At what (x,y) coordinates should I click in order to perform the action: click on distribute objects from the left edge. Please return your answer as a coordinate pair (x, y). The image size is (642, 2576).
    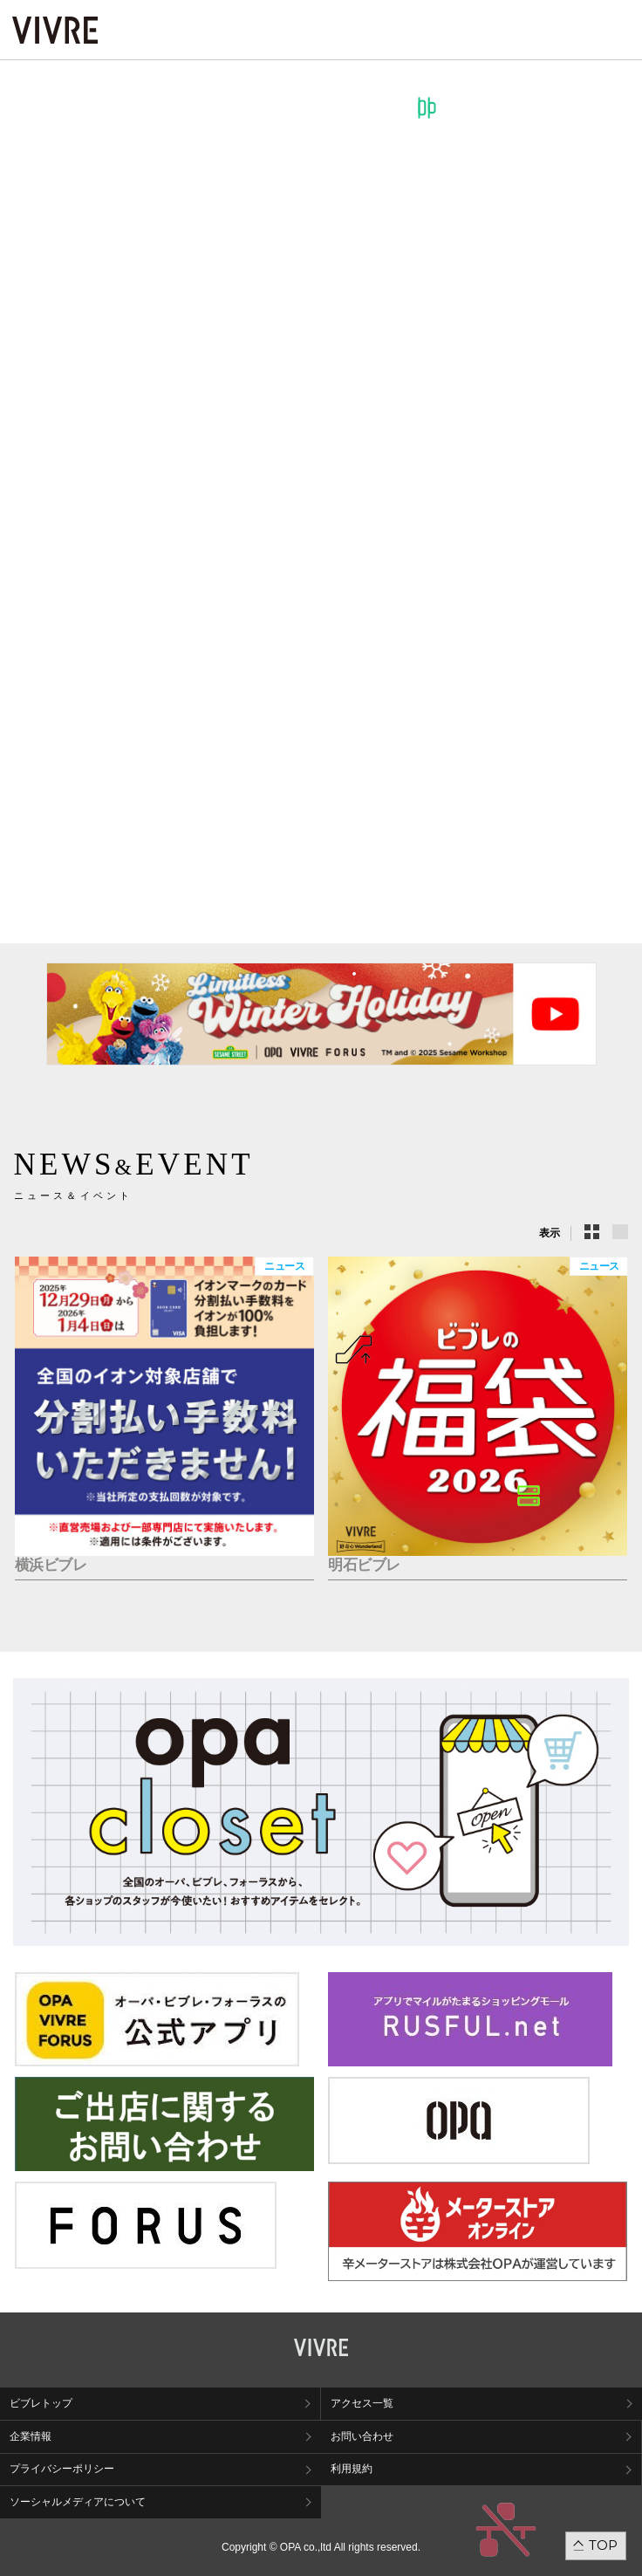
    Looking at the image, I should click on (427, 107).